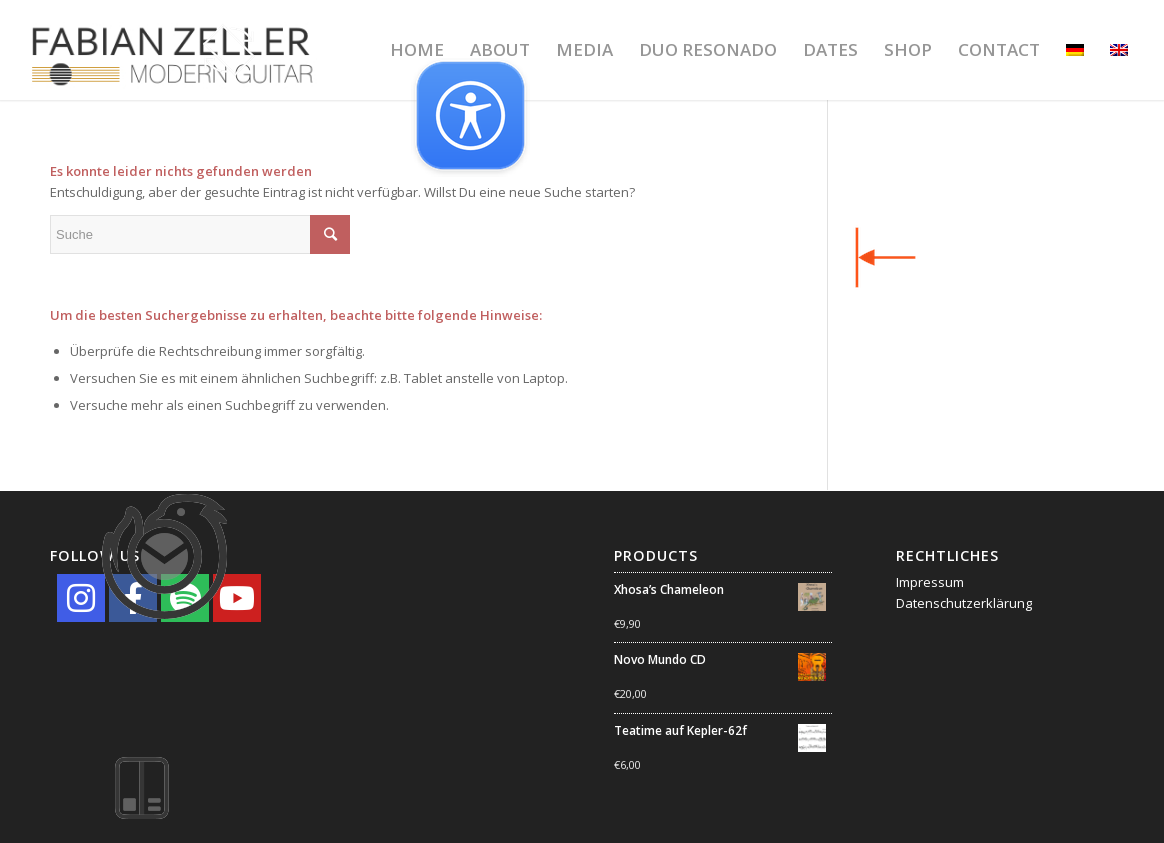  I want to click on open the packages app, so click(144, 786).